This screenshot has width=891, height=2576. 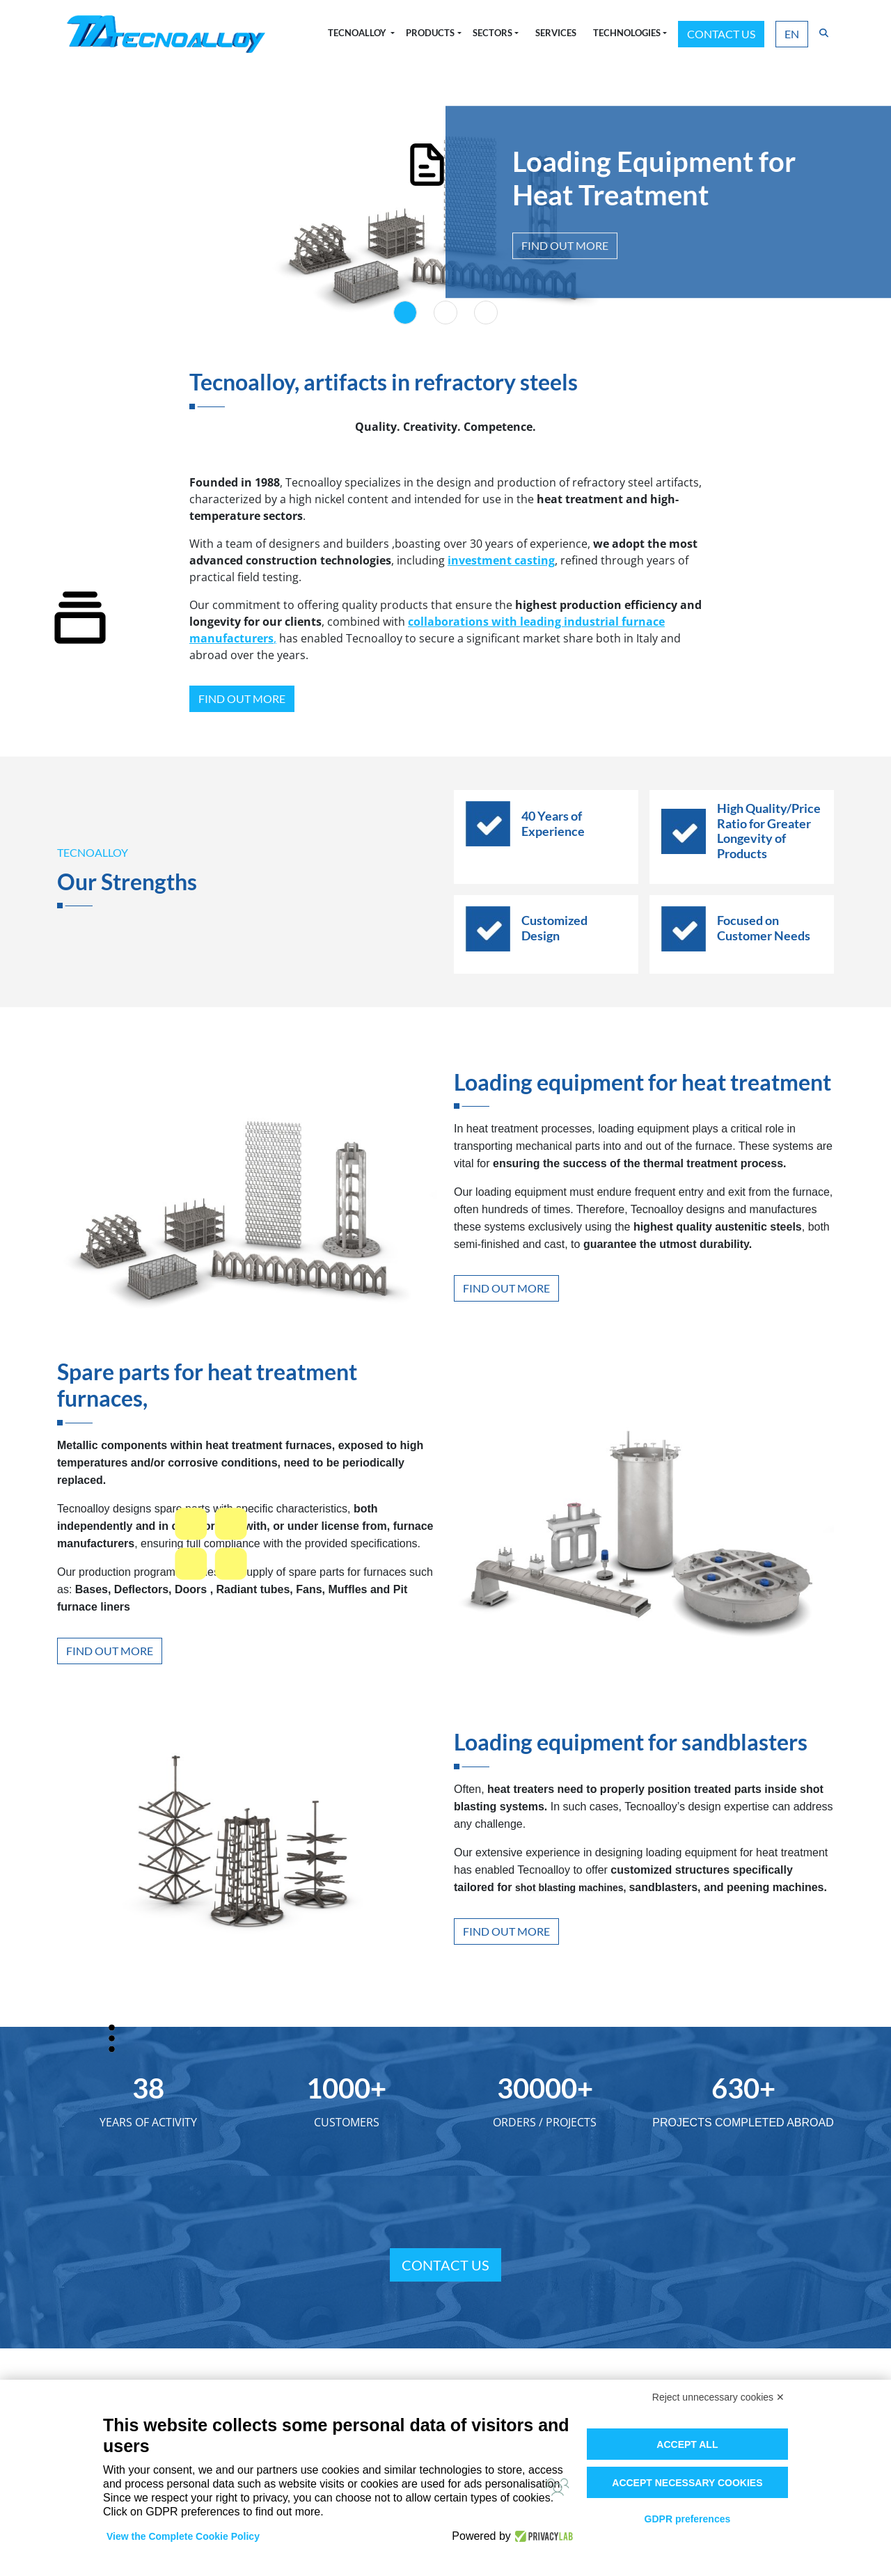 I want to click on view items in grid layout, so click(x=211, y=1544).